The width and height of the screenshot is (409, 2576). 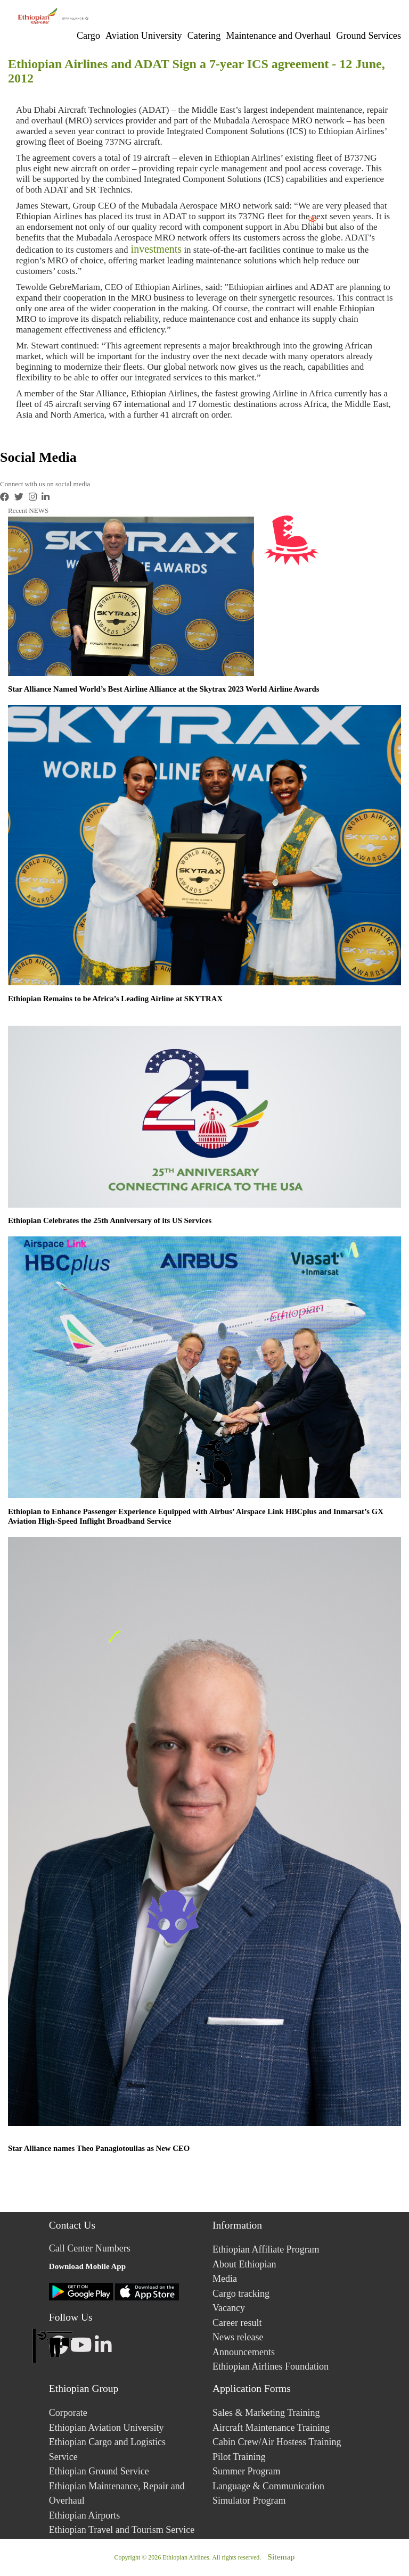 What do you see at coordinates (173, 1917) in the screenshot?
I see `select triton or sea creature character` at bounding box center [173, 1917].